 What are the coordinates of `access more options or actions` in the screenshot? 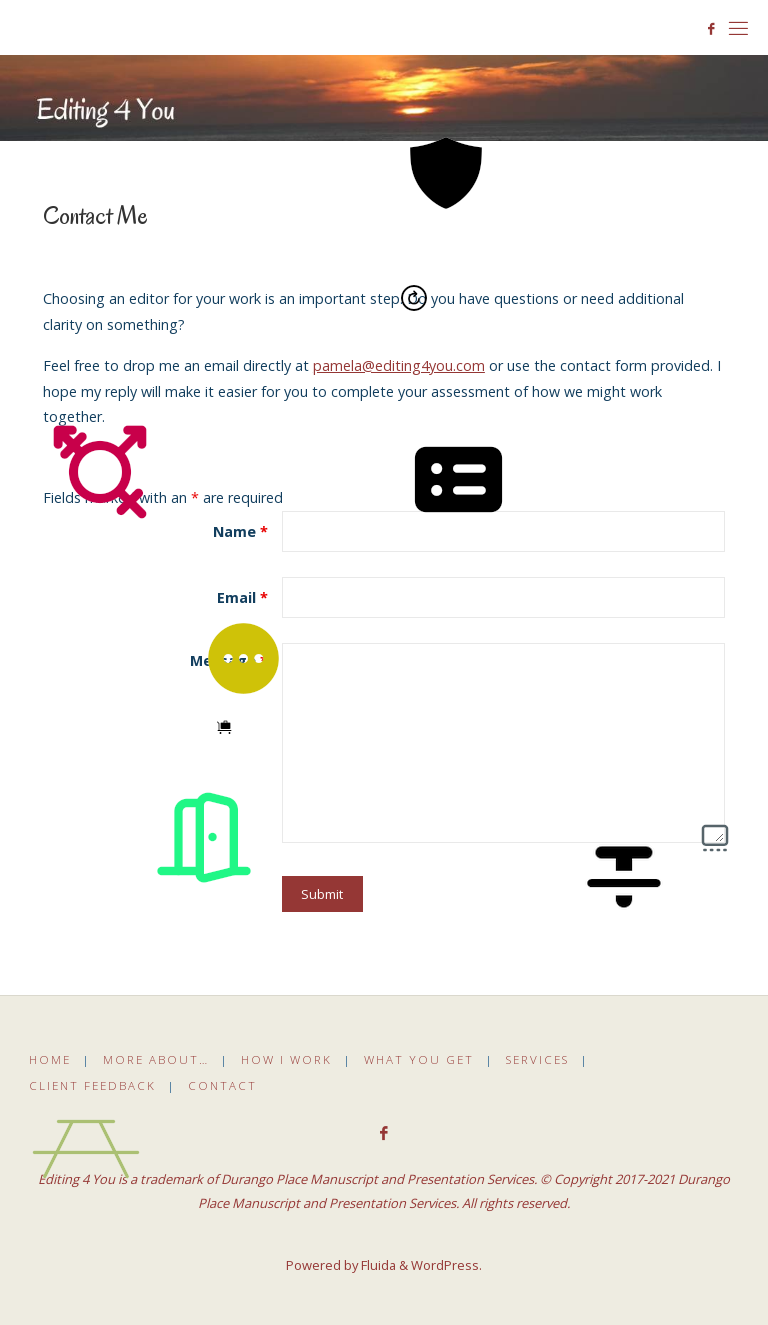 It's located at (243, 658).